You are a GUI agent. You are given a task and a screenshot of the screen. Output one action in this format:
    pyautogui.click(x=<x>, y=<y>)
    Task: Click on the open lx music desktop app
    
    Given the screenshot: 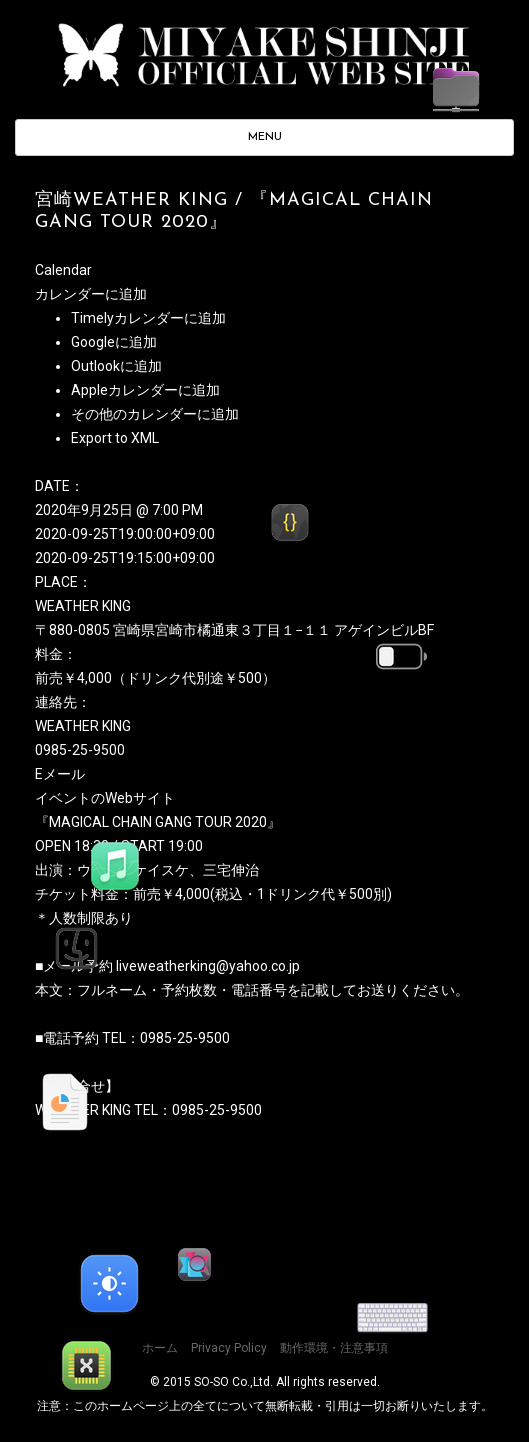 What is the action you would take?
    pyautogui.click(x=115, y=866)
    